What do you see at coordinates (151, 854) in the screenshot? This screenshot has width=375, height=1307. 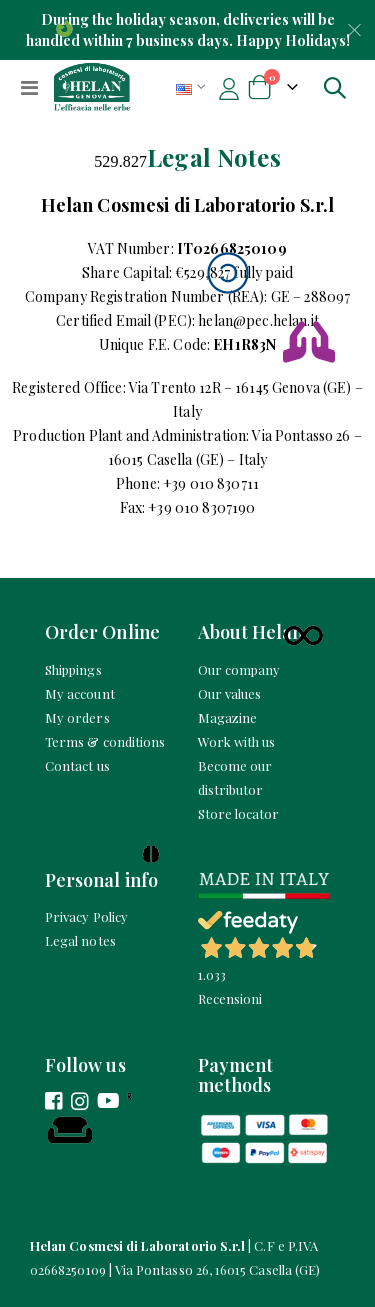 I see `access AI or smart features` at bounding box center [151, 854].